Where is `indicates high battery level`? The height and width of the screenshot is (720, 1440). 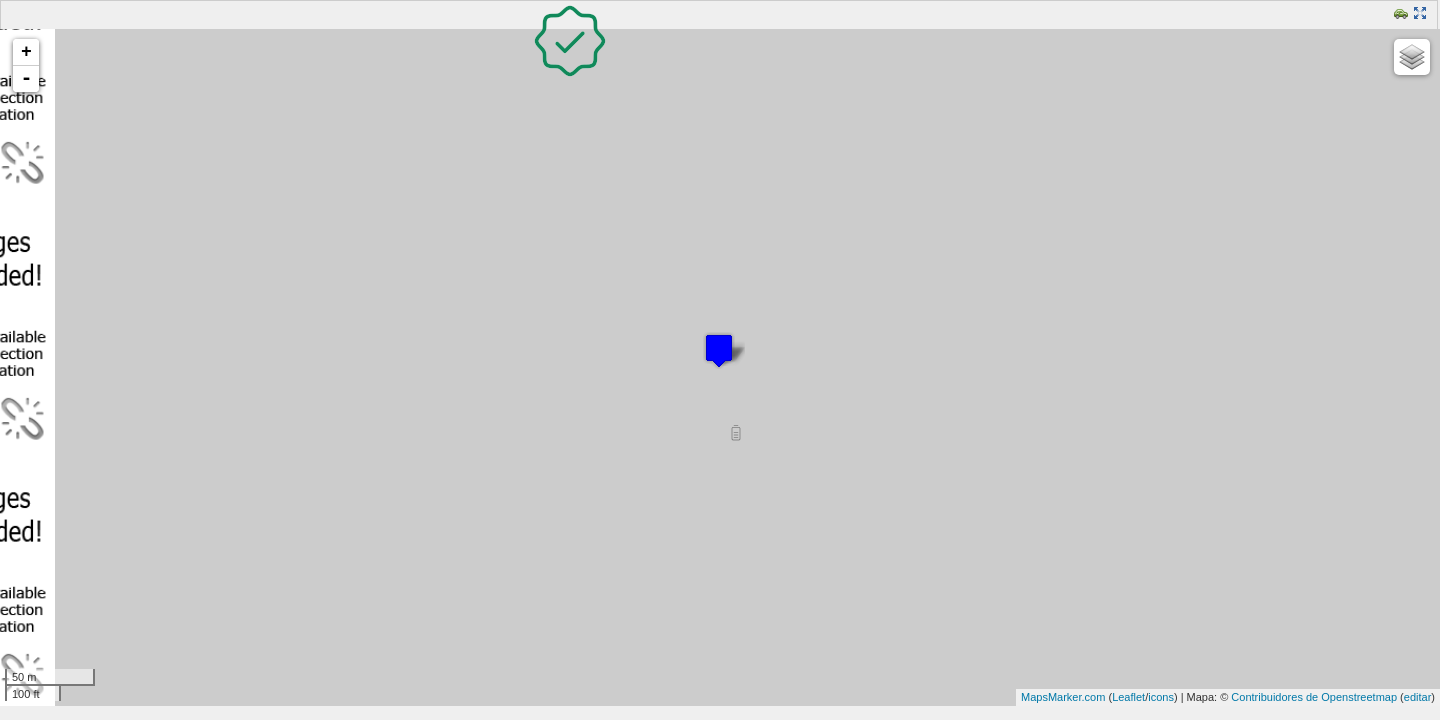 indicates high battery level is located at coordinates (736, 433).